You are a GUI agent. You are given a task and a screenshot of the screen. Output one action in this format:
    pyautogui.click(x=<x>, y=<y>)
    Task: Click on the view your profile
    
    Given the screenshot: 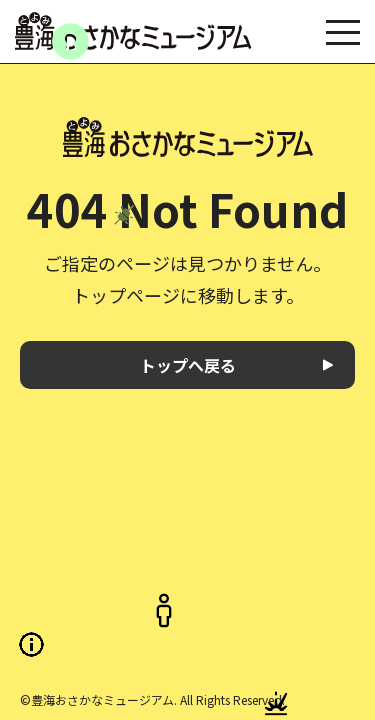 What is the action you would take?
    pyautogui.click(x=164, y=611)
    